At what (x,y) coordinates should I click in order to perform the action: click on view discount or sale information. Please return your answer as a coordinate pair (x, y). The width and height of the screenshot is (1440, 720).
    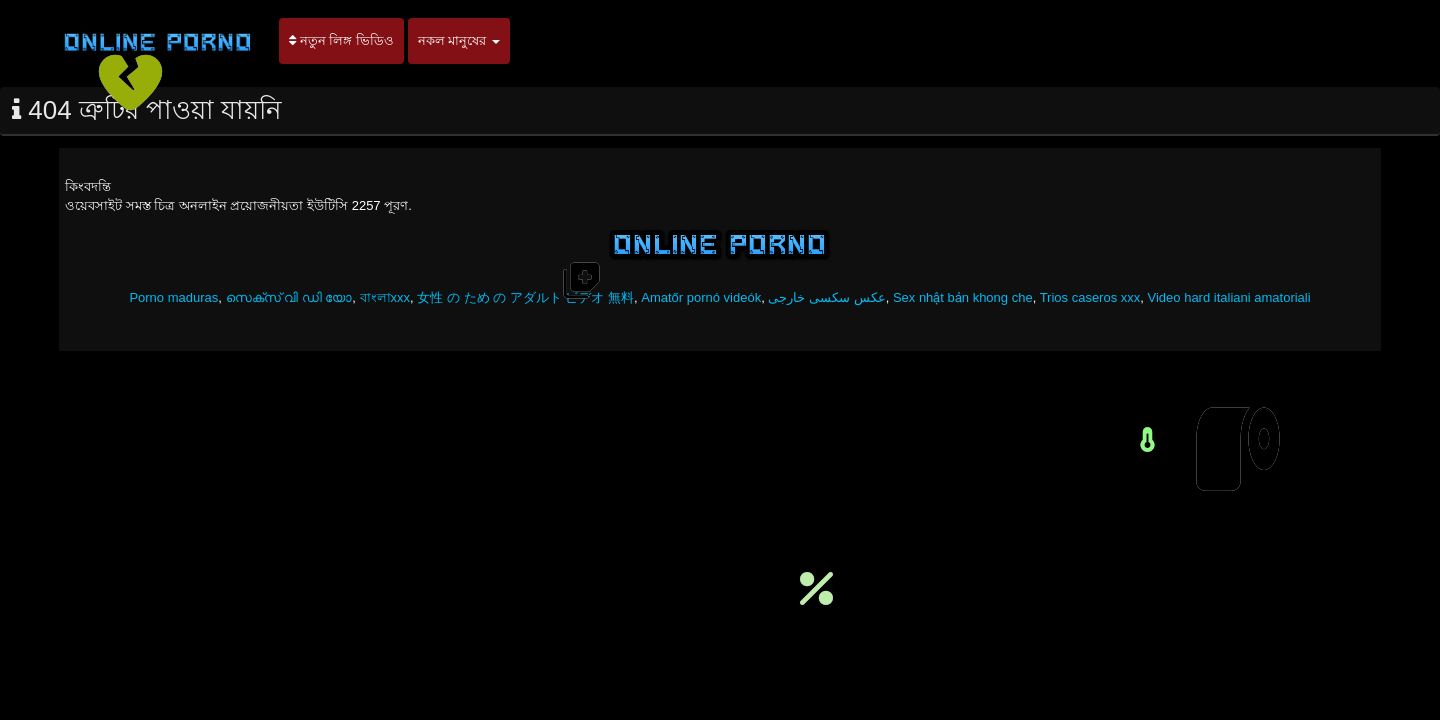
    Looking at the image, I should click on (816, 588).